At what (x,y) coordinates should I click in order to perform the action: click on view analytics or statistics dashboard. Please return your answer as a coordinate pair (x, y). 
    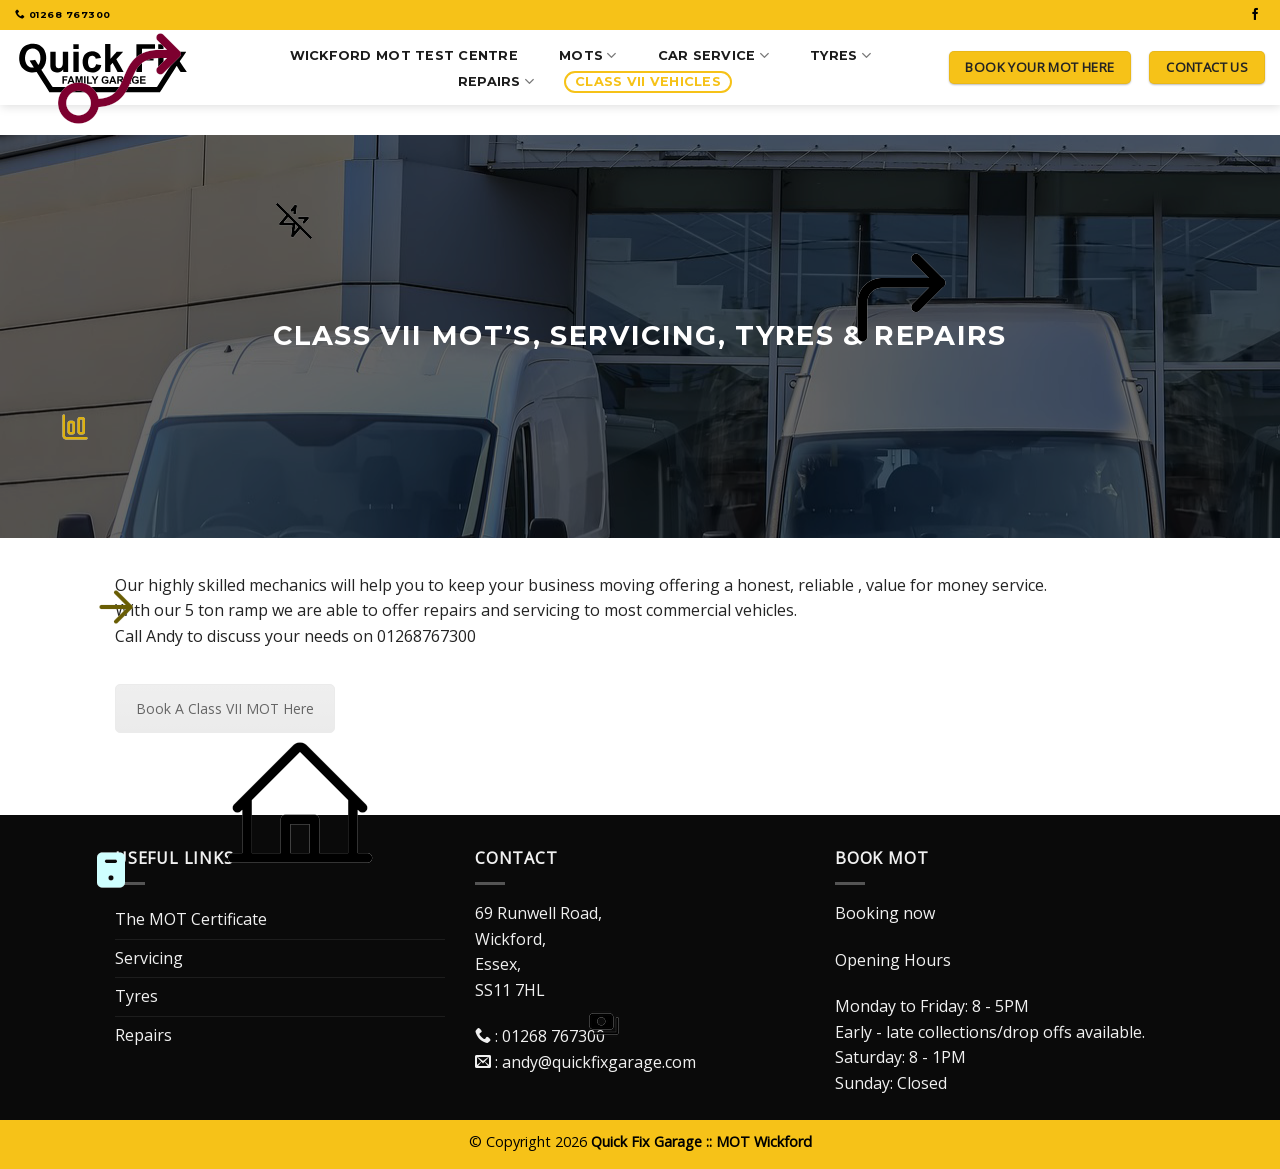
    Looking at the image, I should click on (75, 427).